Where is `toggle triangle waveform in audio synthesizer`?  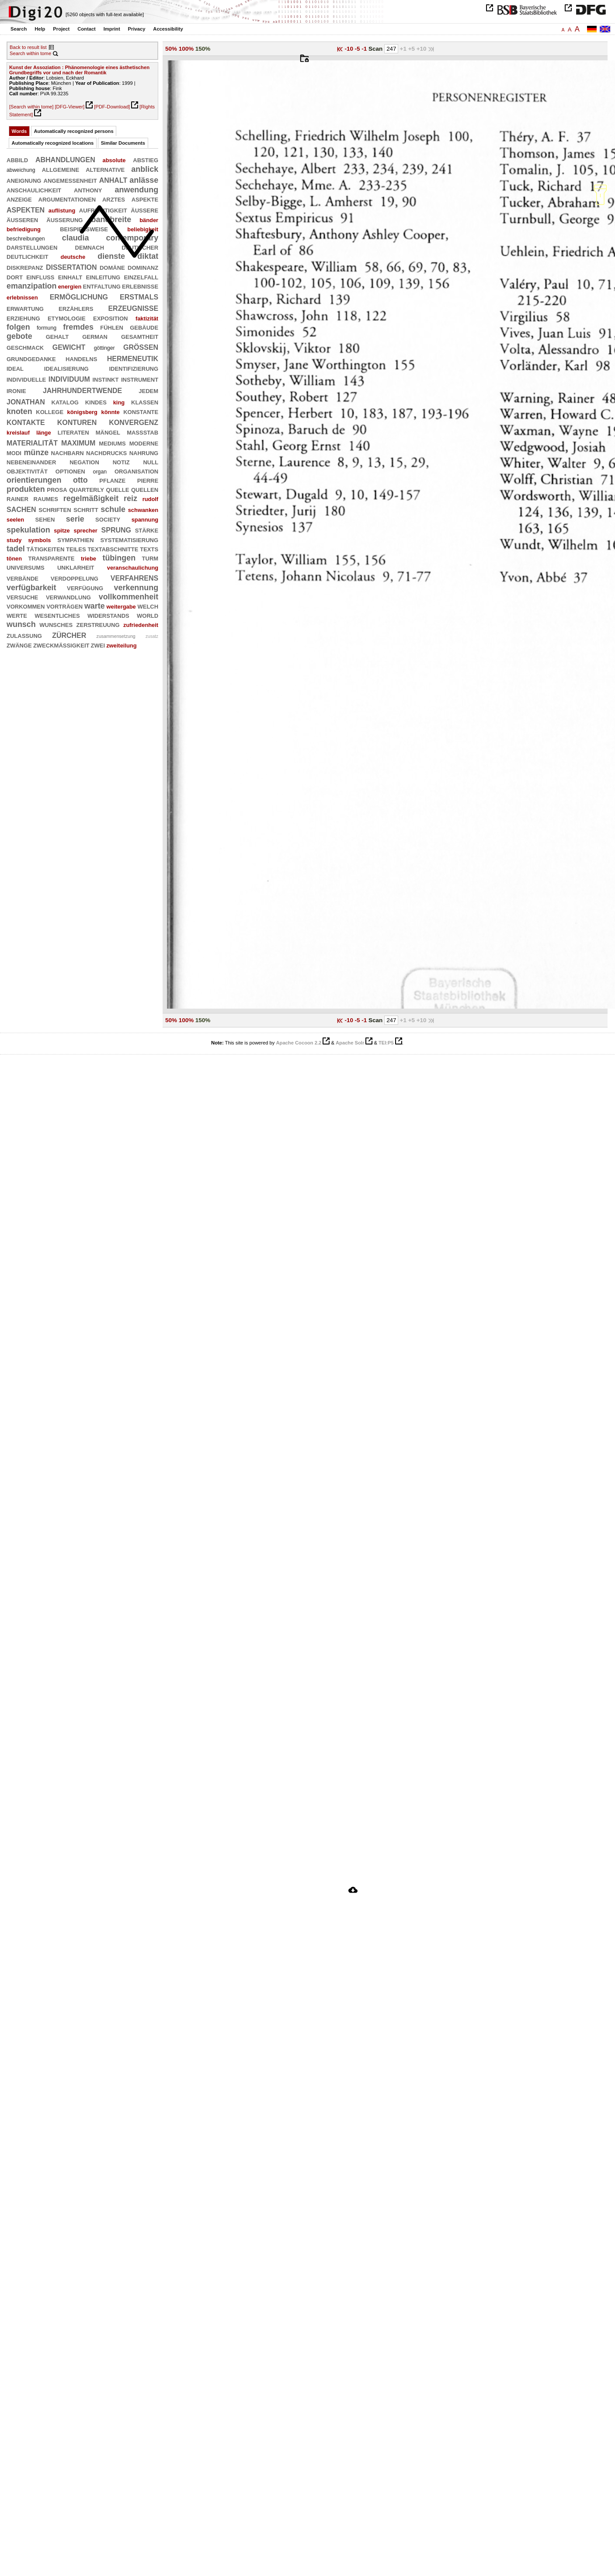
toggle triangle waveform in audio synthesizer is located at coordinates (117, 231).